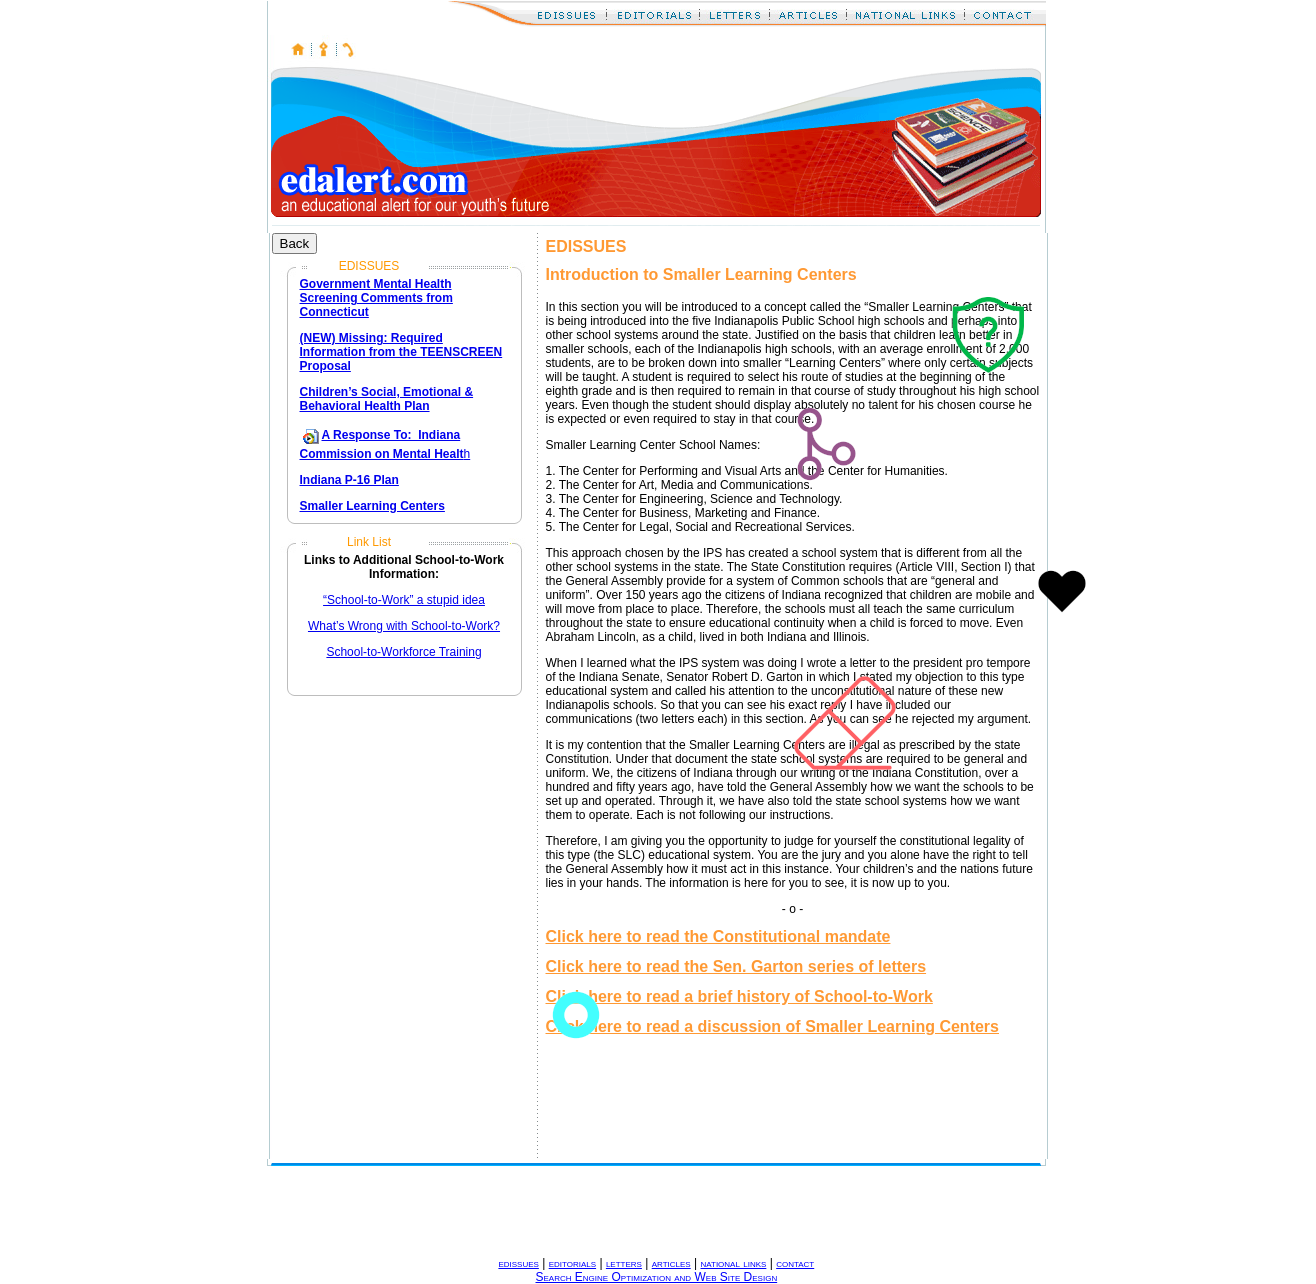 This screenshot has width=1316, height=1284. Describe the element at coordinates (845, 723) in the screenshot. I see `erase or delete content` at that location.